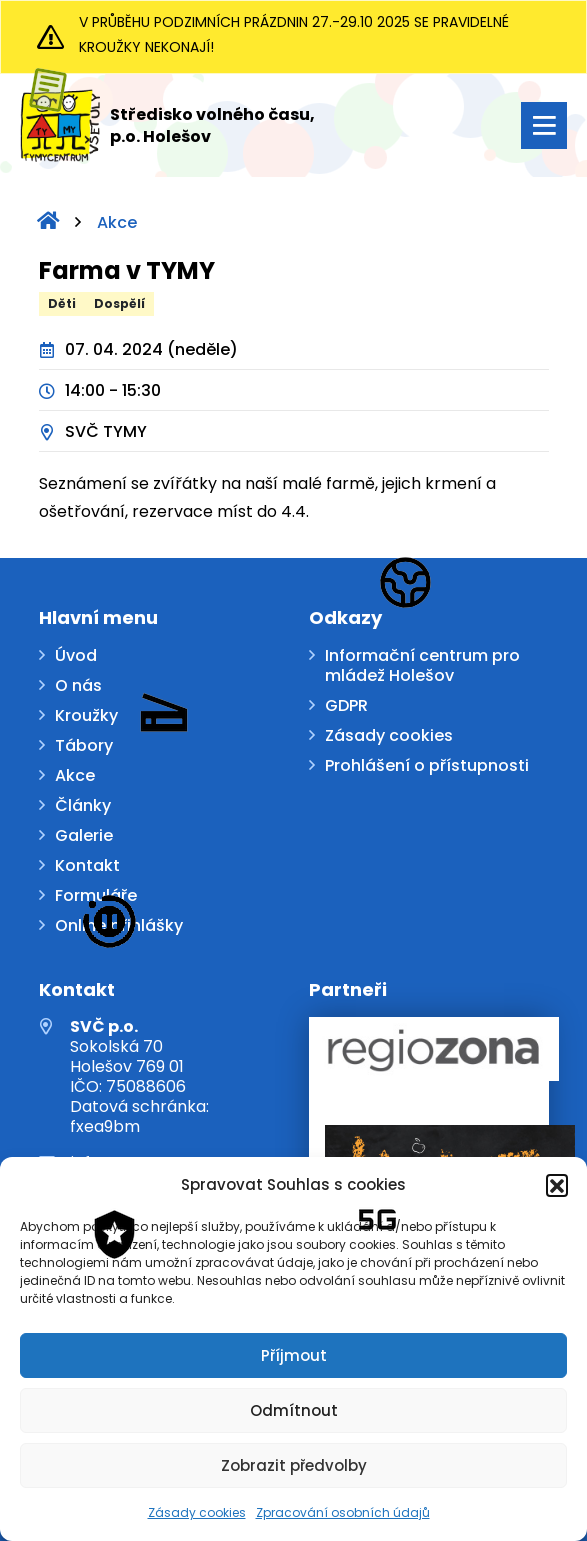 This screenshot has height=1541, width=587. Describe the element at coordinates (109, 921) in the screenshot. I see `pause motion photo playback` at that location.